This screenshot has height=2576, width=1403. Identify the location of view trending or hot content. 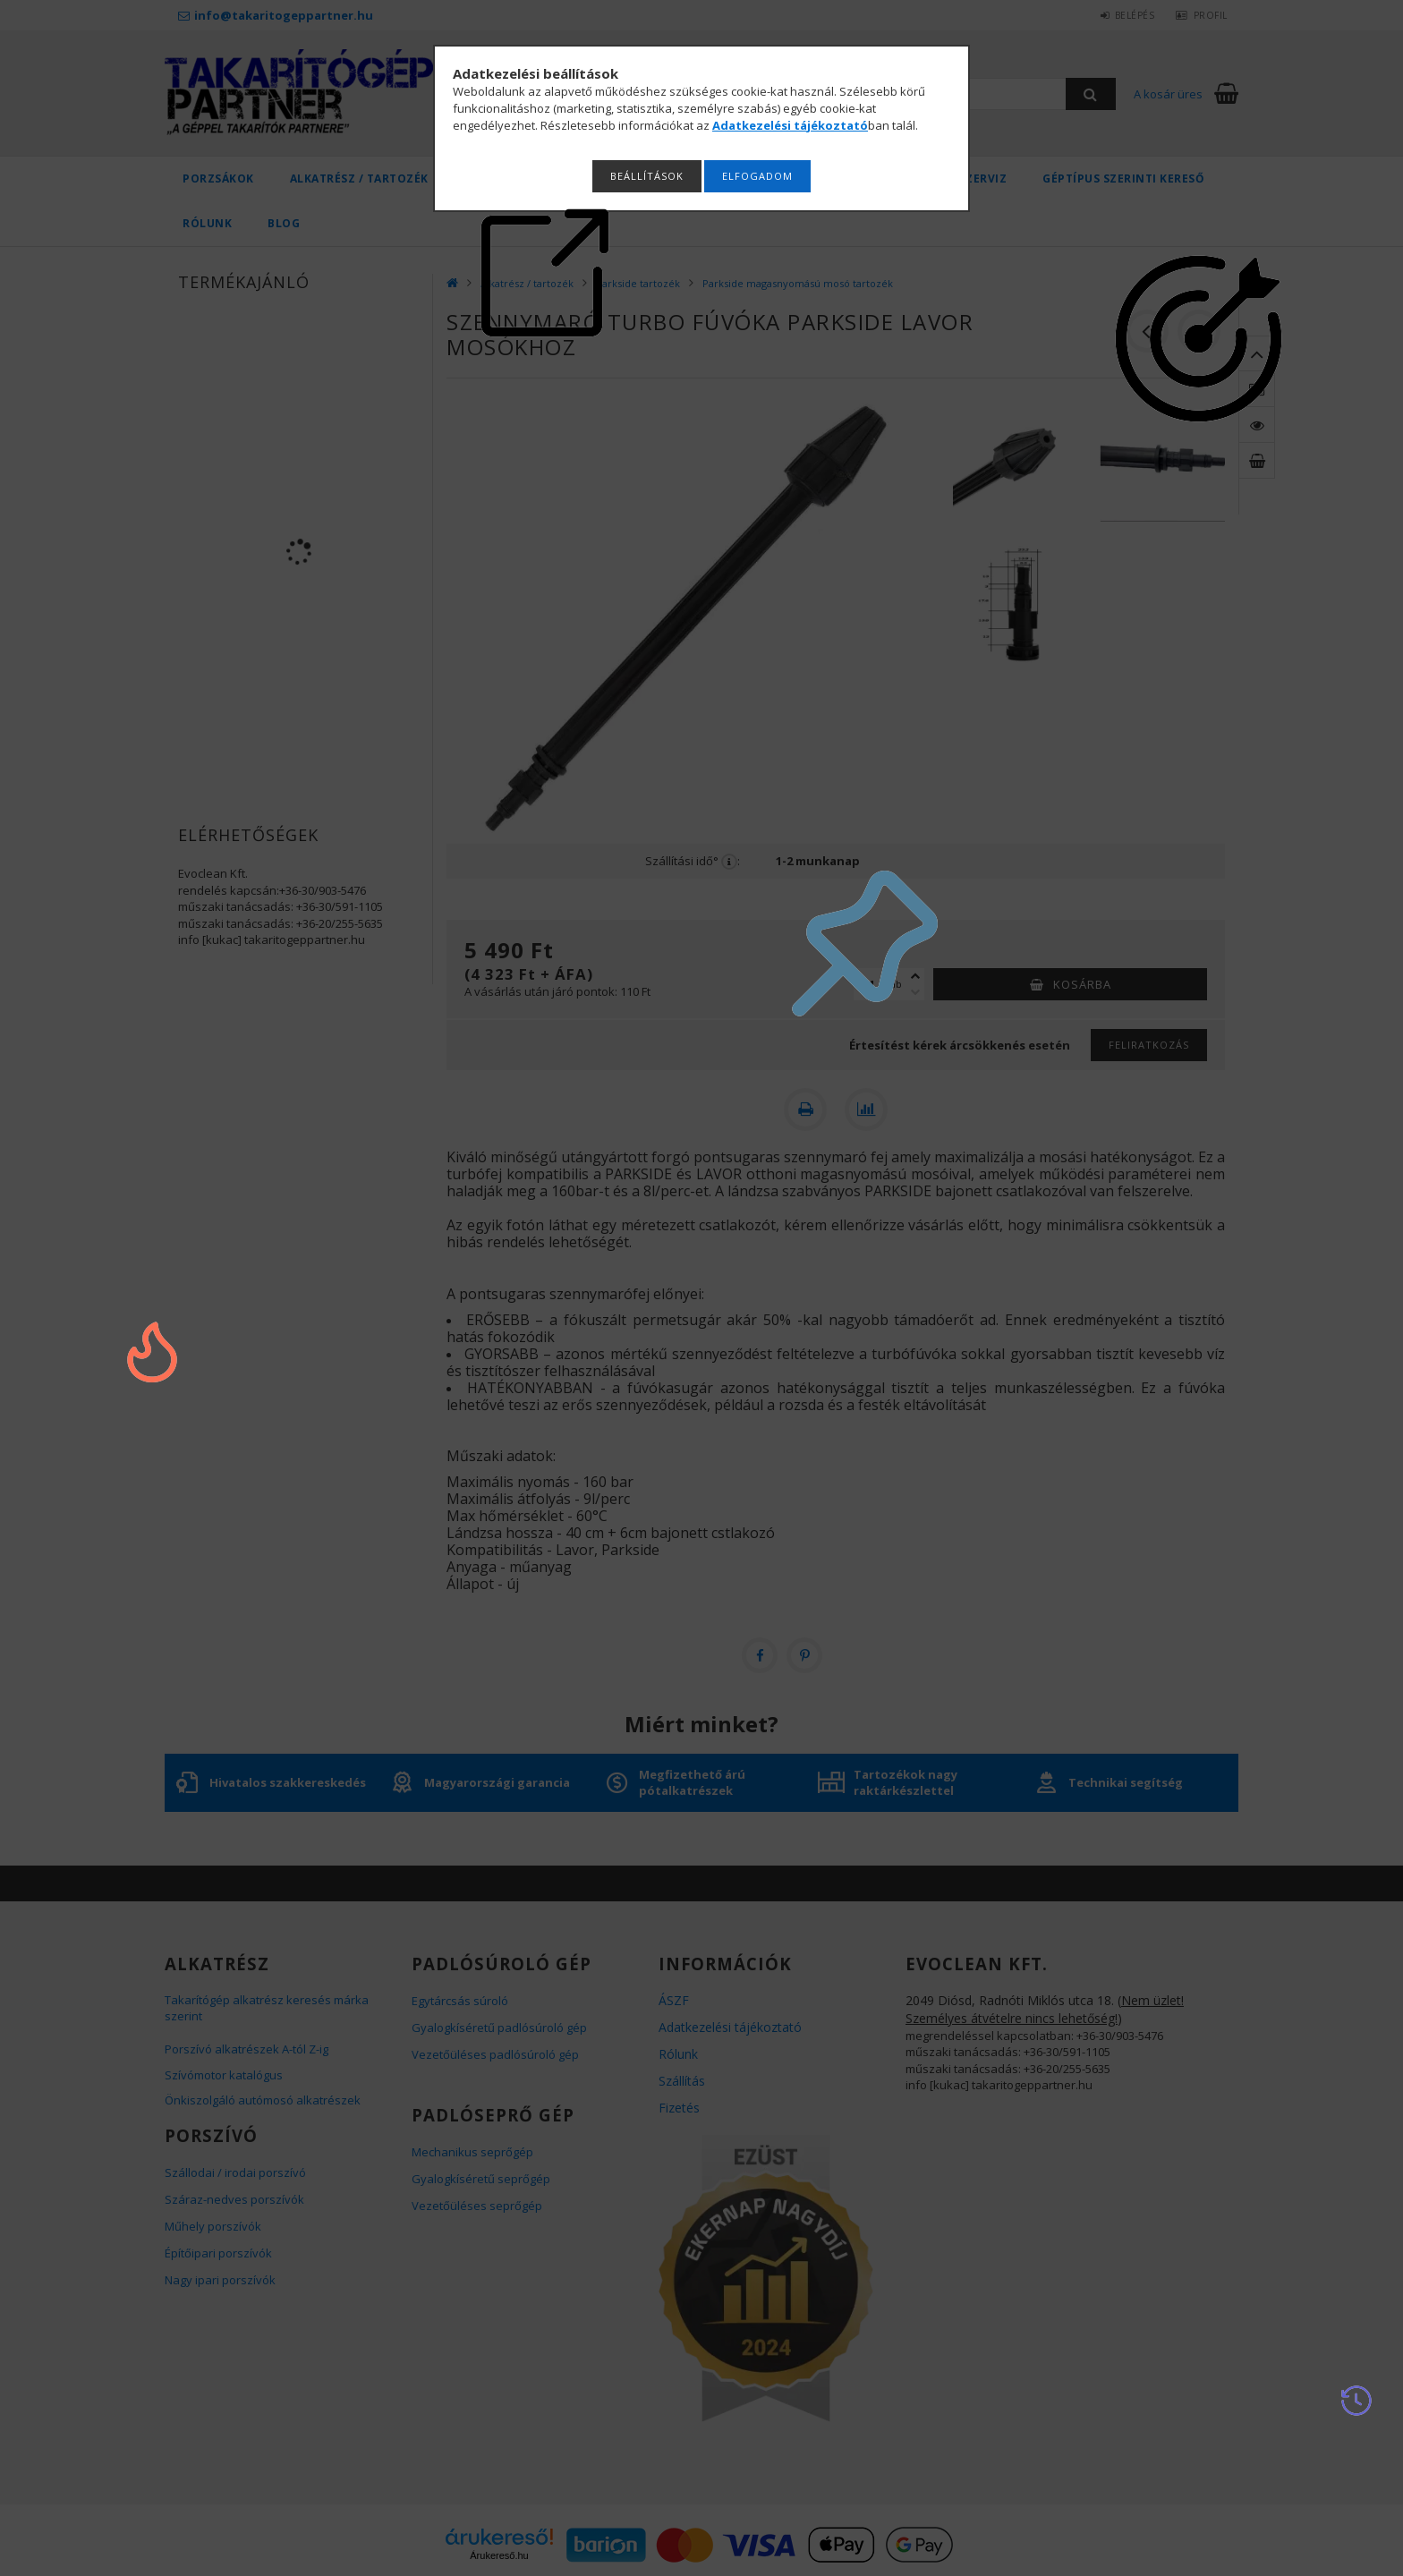
(152, 1352).